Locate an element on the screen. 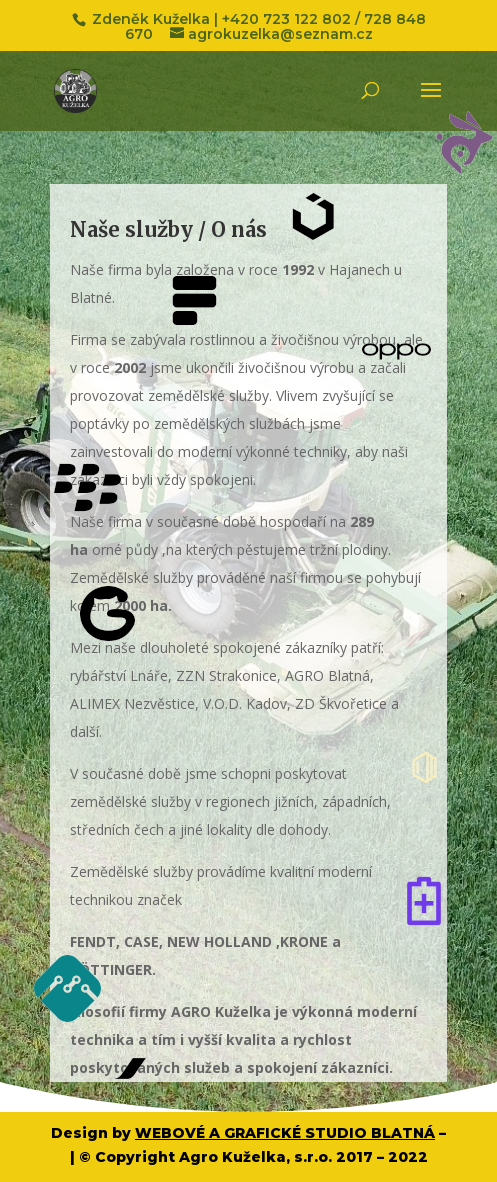 This screenshot has width=497, height=1182. blackberry brand or company logo is located at coordinates (87, 487).